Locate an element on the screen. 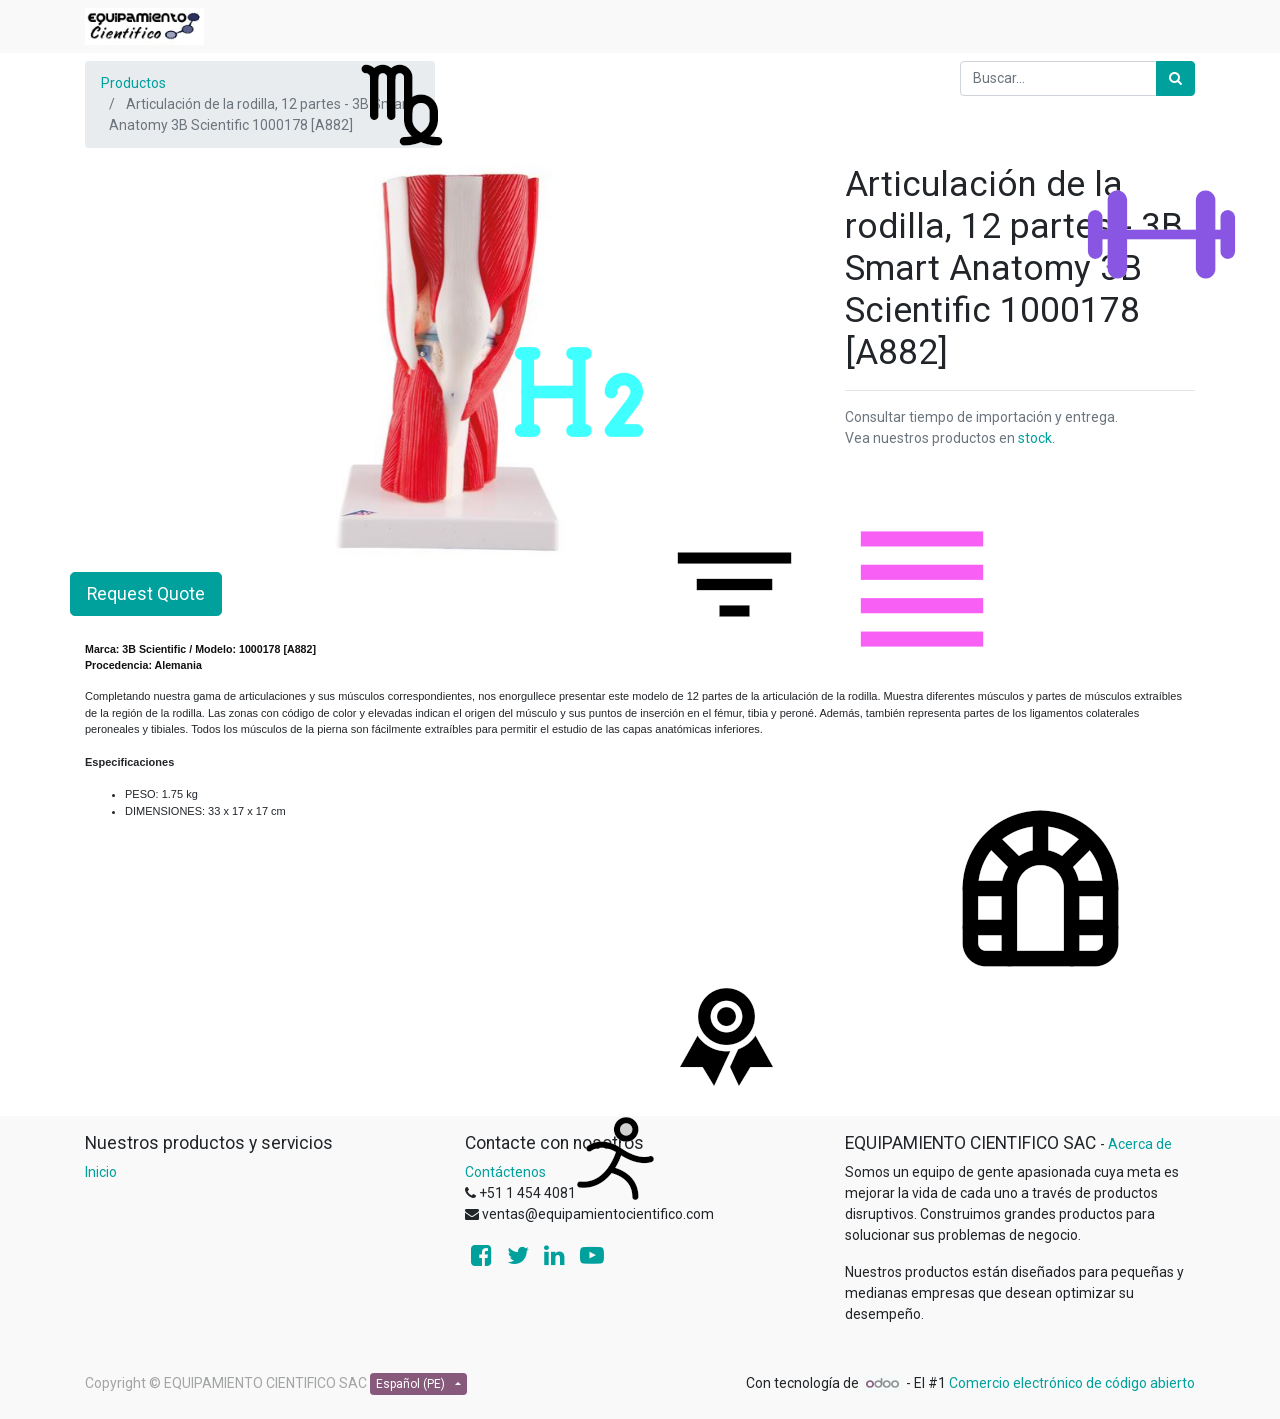 The image size is (1280, 1419). access workout or fitness features is located at coordinates (1161, 234).